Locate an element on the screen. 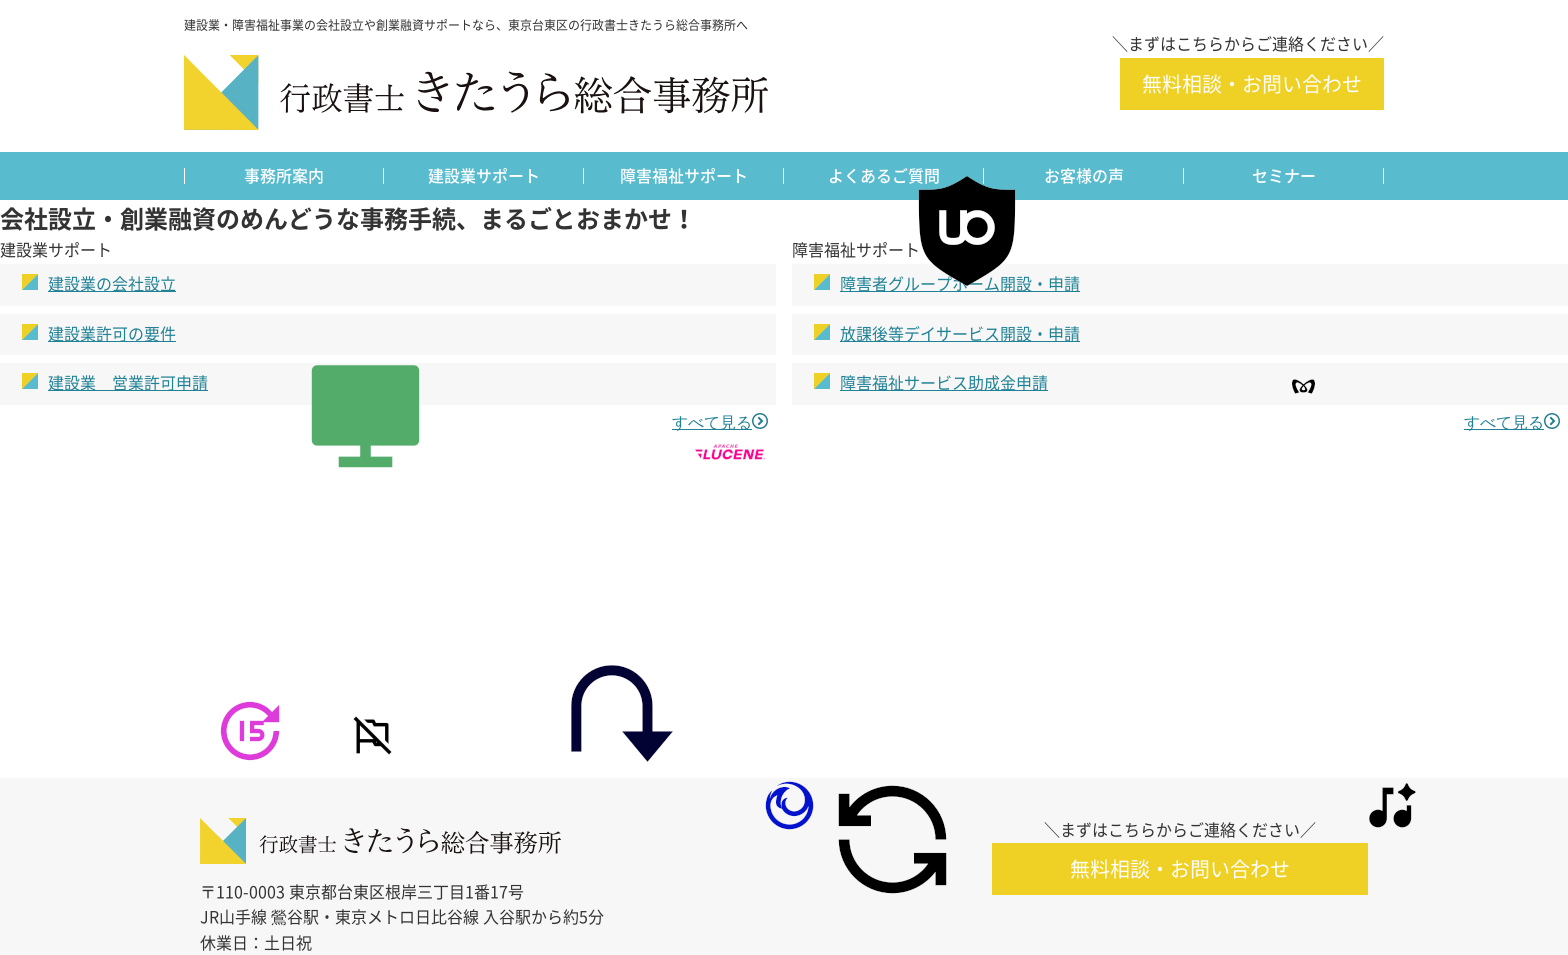 This screenshot has width=1568, height=955. go back to previous screen is located at coordinates (617, 711).